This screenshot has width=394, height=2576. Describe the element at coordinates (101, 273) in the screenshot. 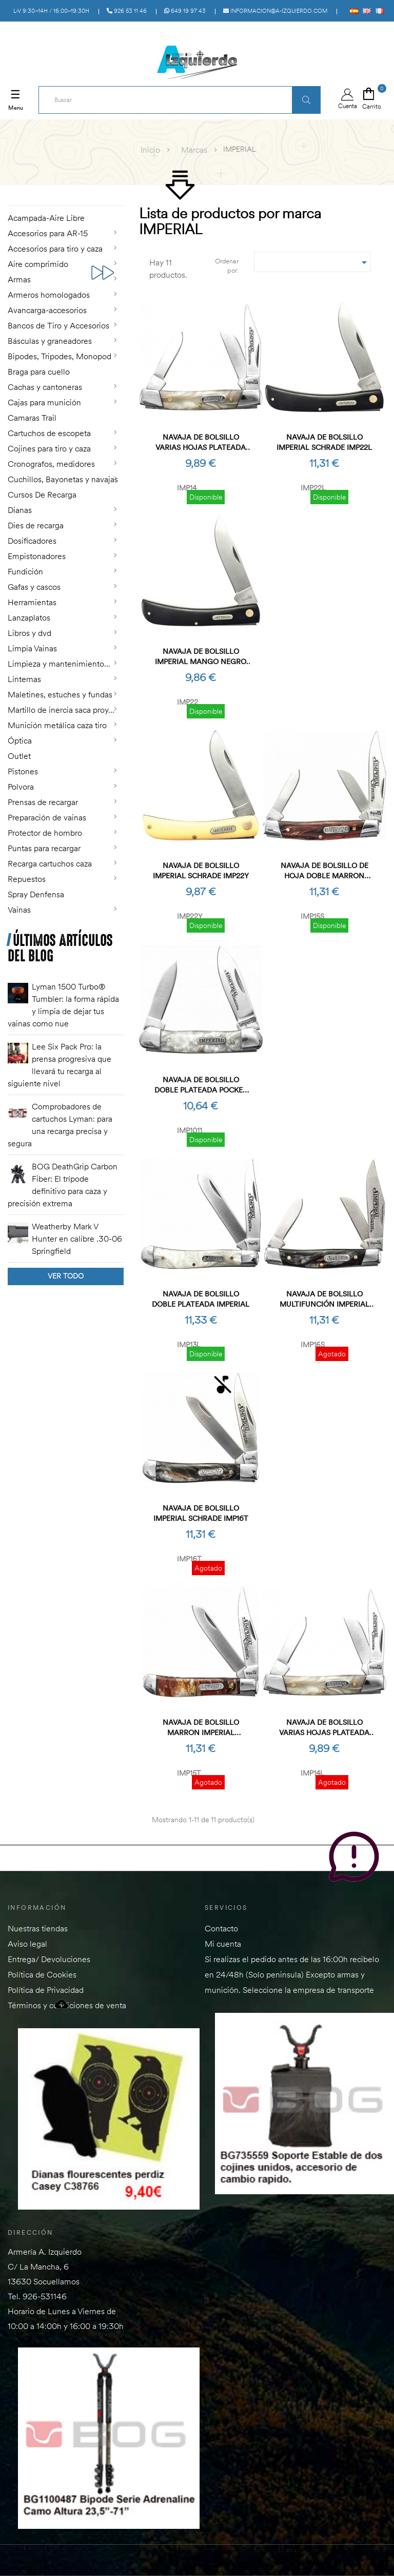

I see `skip forward in media playback` at that location.